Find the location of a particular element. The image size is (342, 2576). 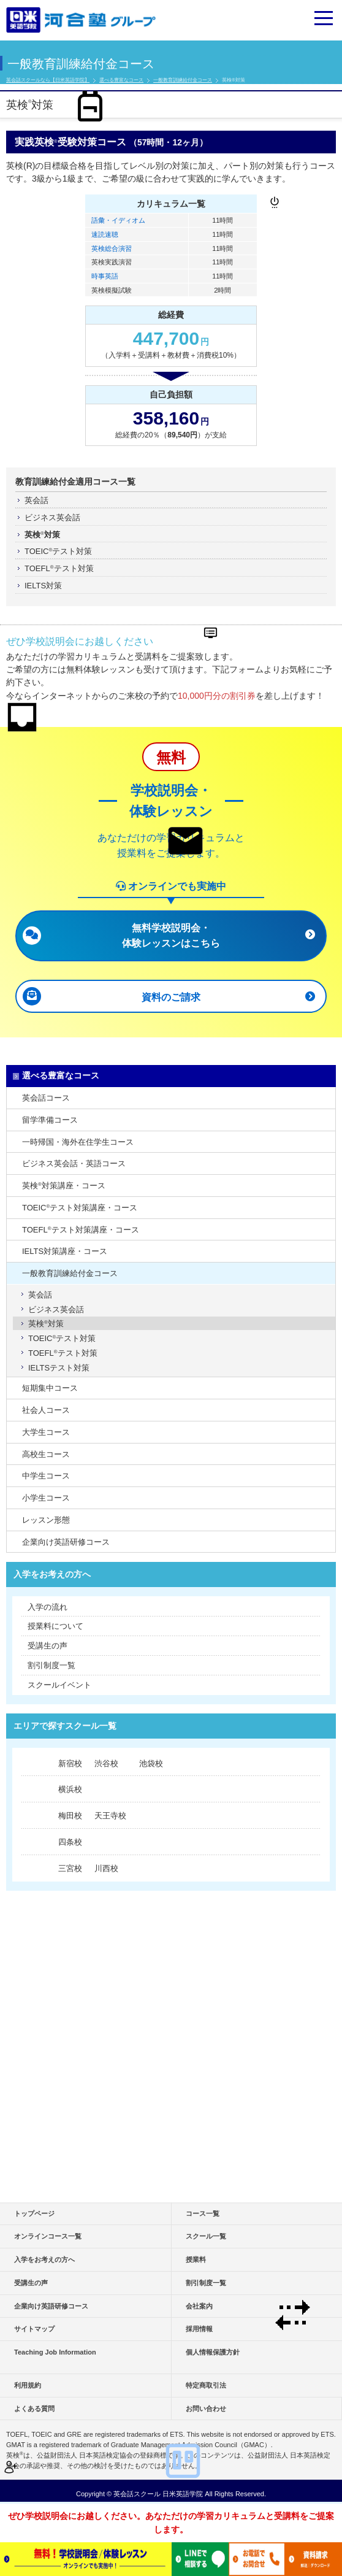

open trello app is located at coordinates (183, 2461).